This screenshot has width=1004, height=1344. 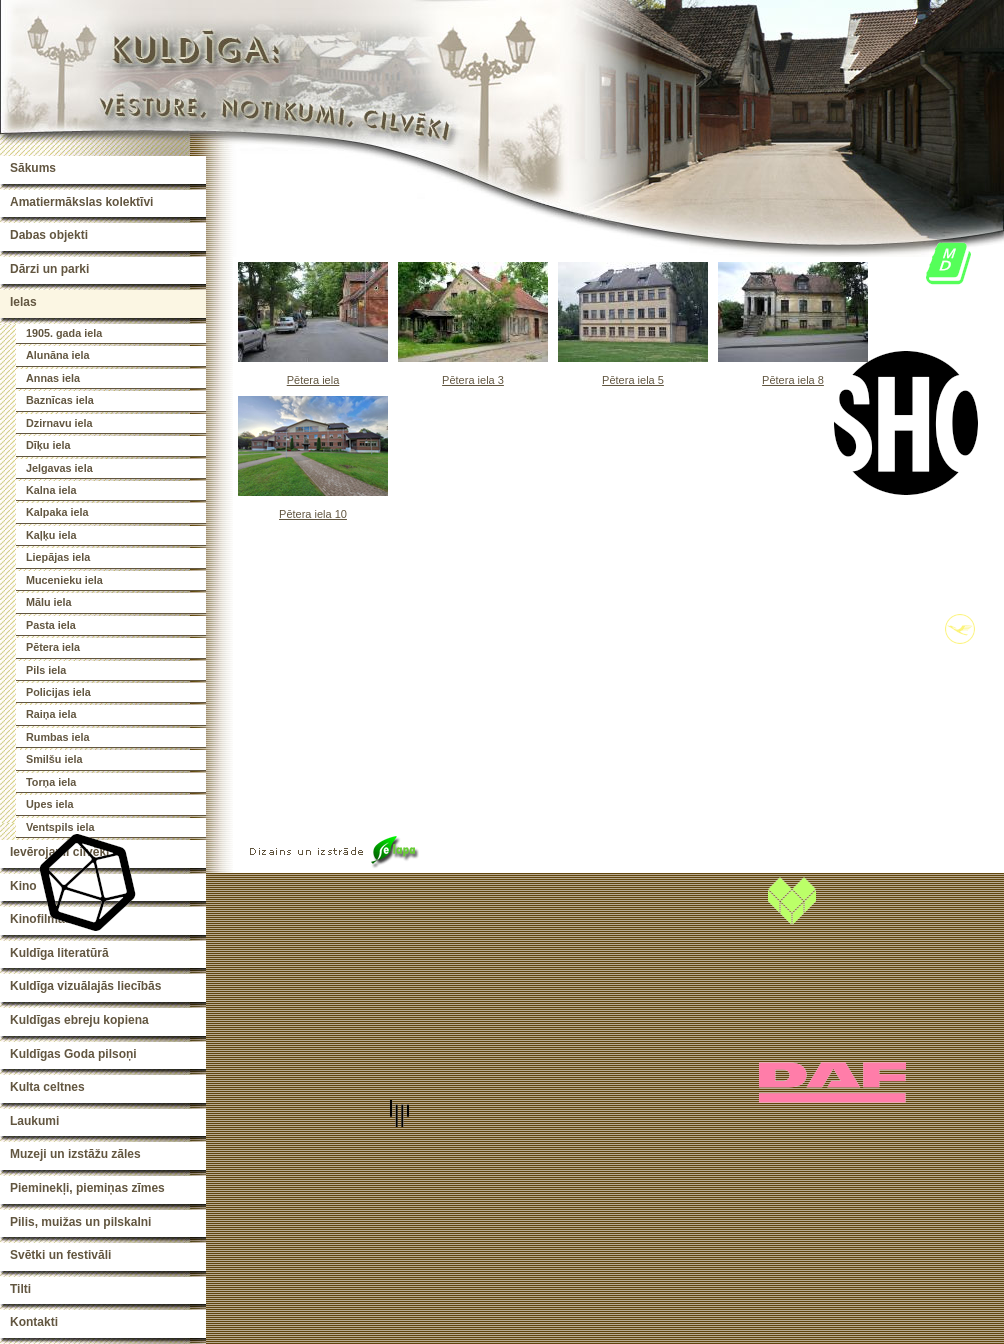 I want to click on open gitter chat application, so click(x=399, y=1113).